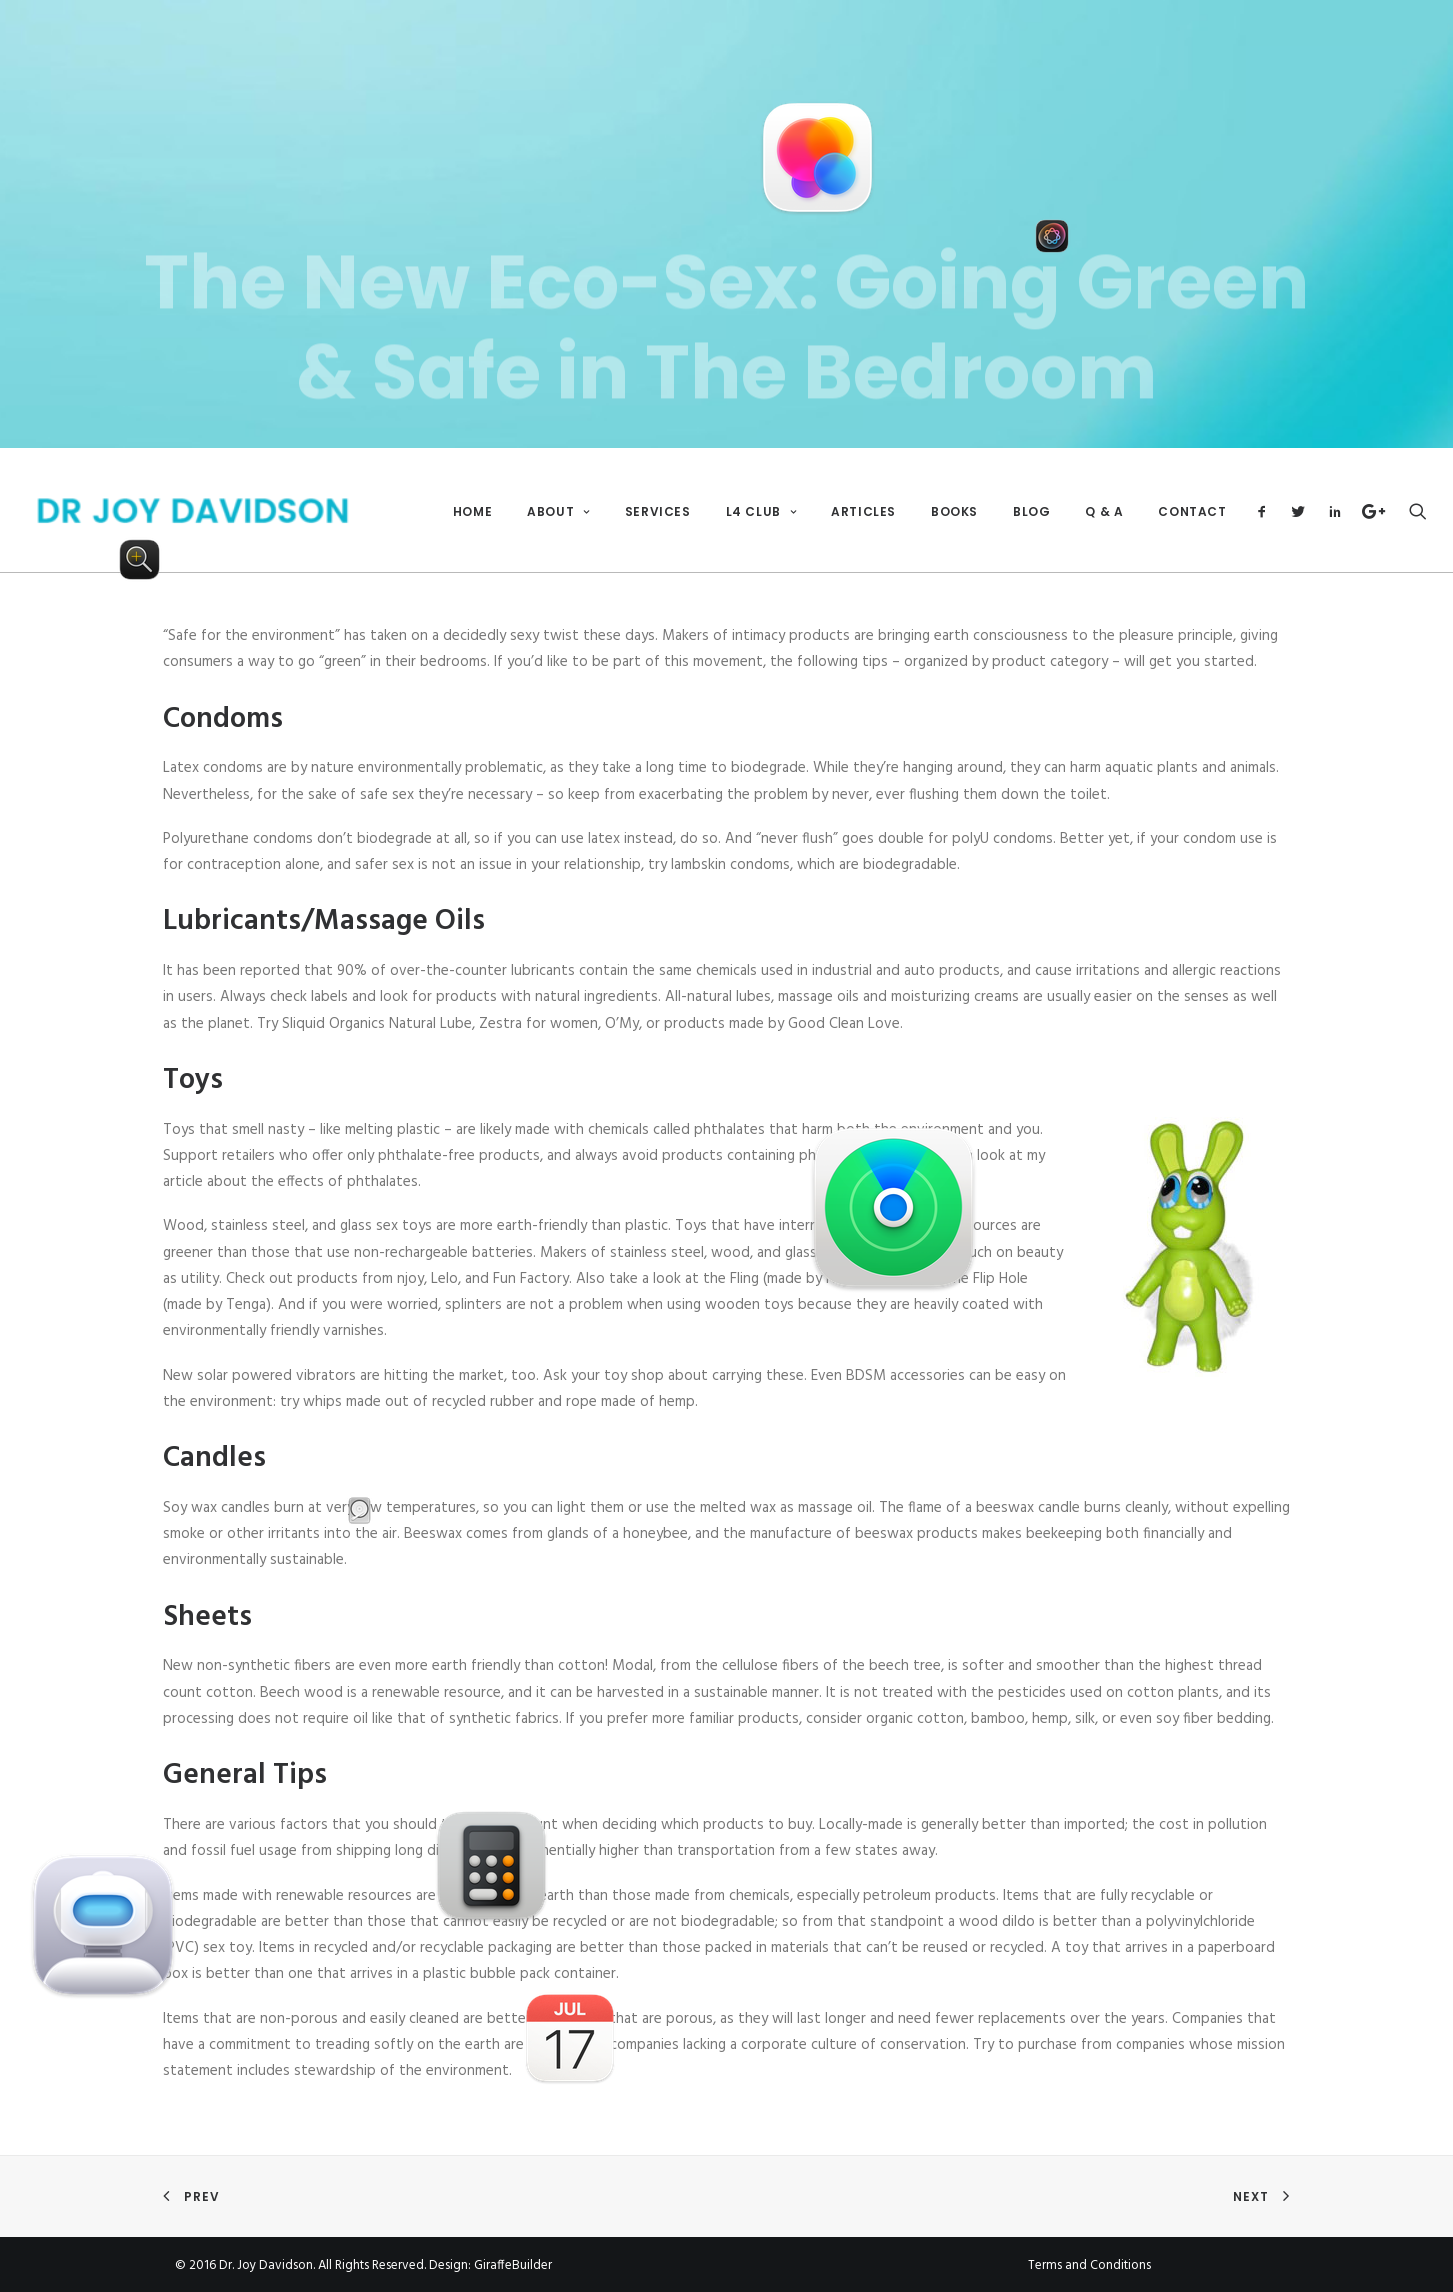 This screenshot has height=2292, width=1453. Describe the element at coordinates (139, 559) in the screenshot. I see `open the magnifier accessibility app` at that location.